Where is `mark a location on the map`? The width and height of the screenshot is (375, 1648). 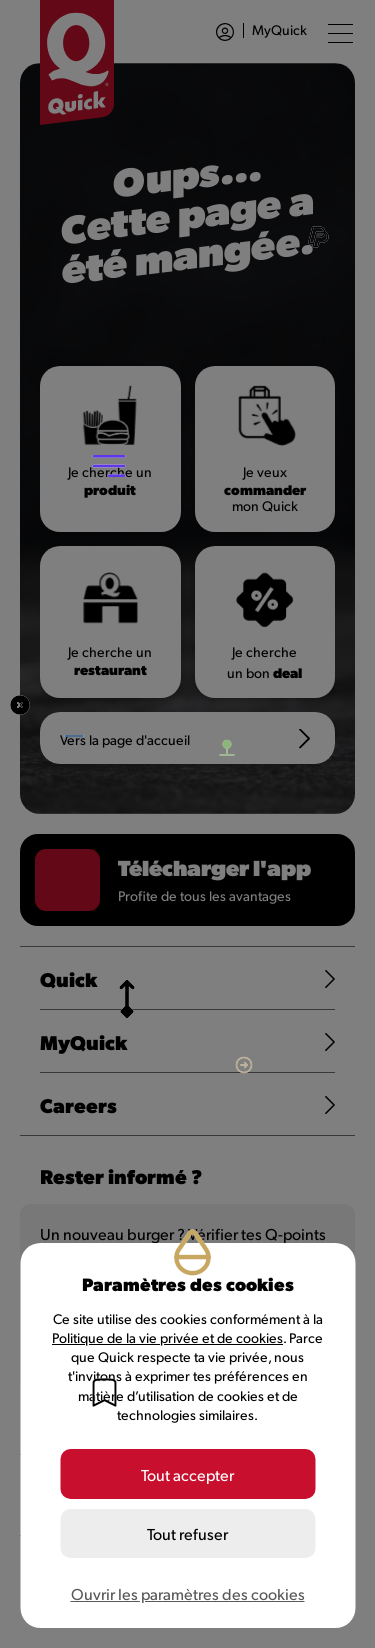
mark a location on the map is located at coordinates (227, 748).